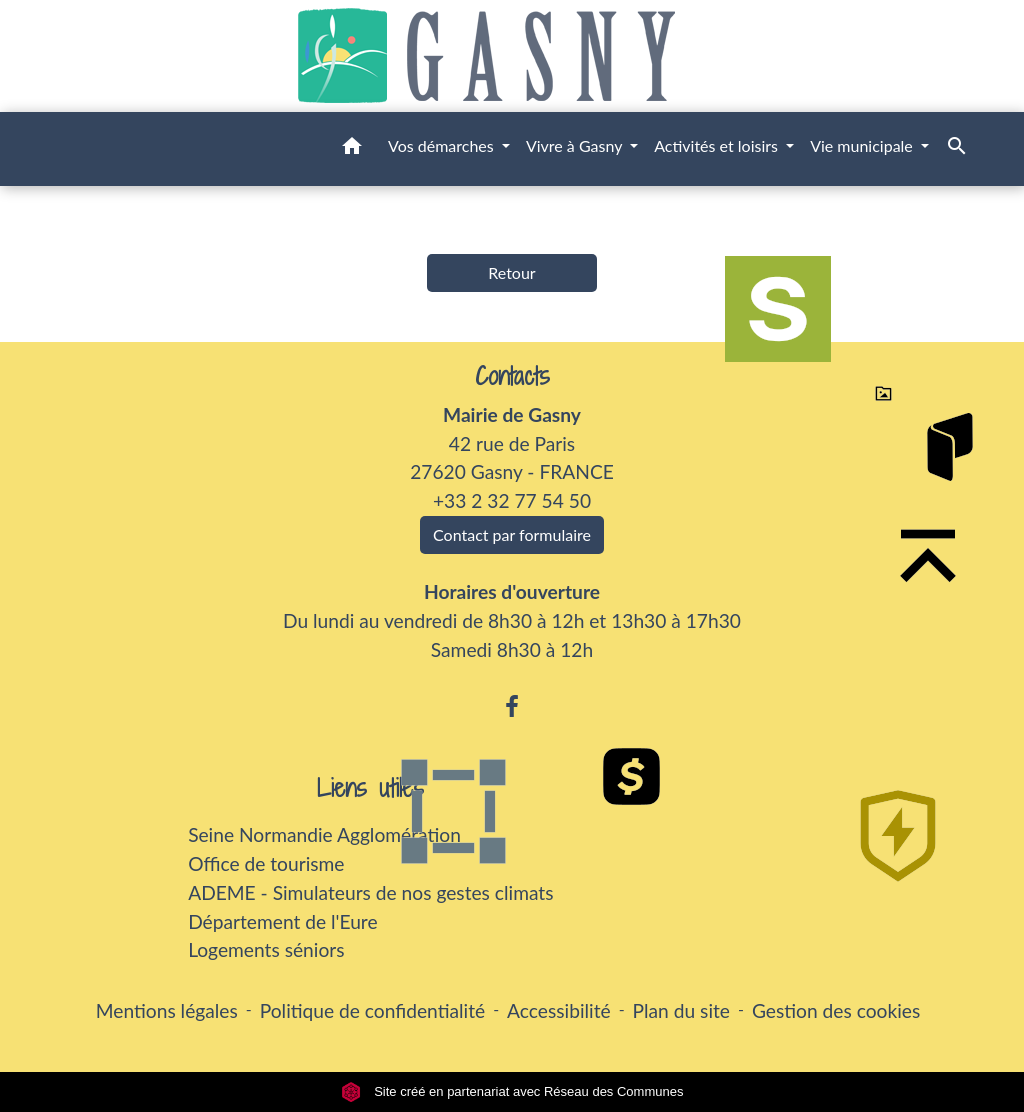 The width and height of the screenshot is (1024, 1112). I want to click on open the sahibinden app, so click(778, 309).